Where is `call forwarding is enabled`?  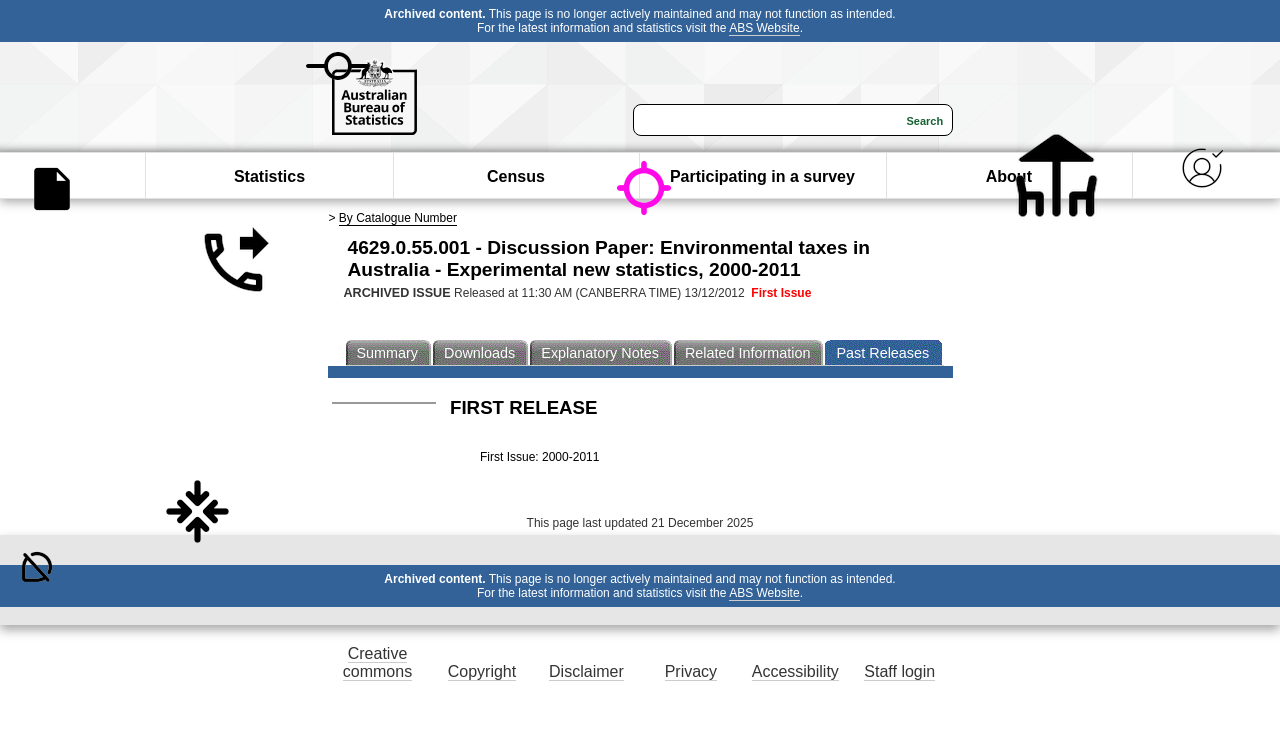
call forwarding is enabled is located at coordinates (233, 262).